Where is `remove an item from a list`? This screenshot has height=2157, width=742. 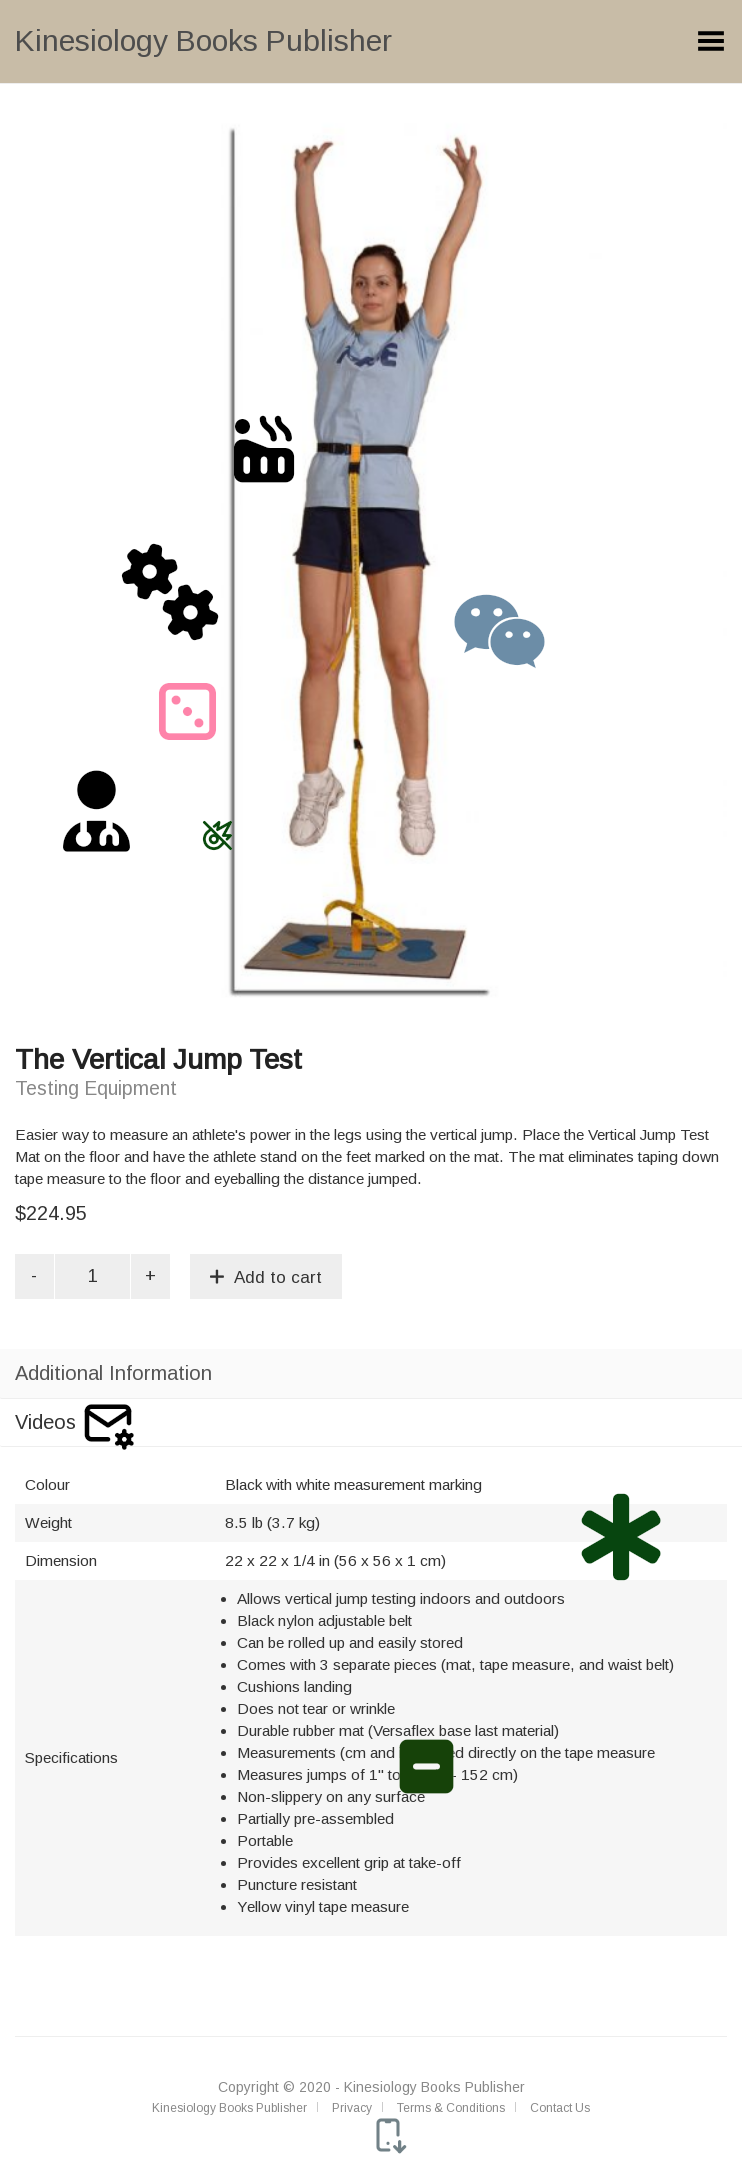 remove an item from a list is located at coordinates (426, 1766).